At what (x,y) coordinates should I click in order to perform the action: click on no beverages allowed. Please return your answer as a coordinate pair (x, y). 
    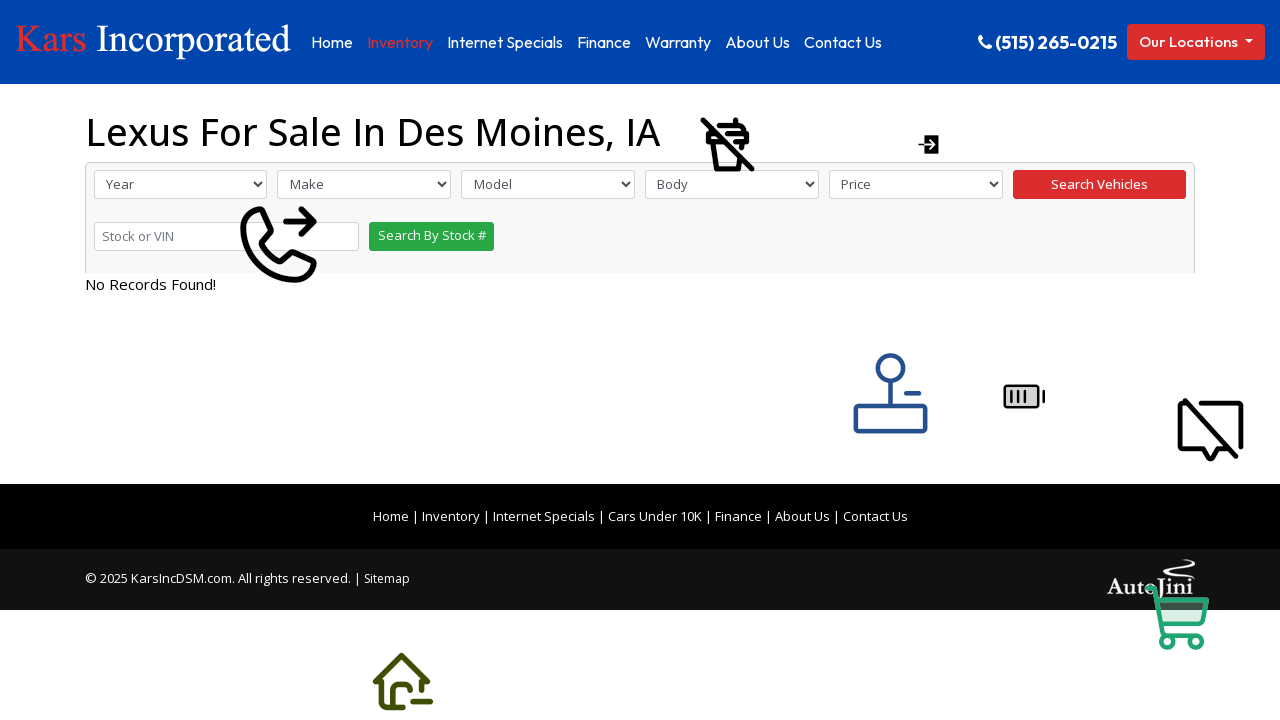
    Looking at the image, I should click on (727, 144).